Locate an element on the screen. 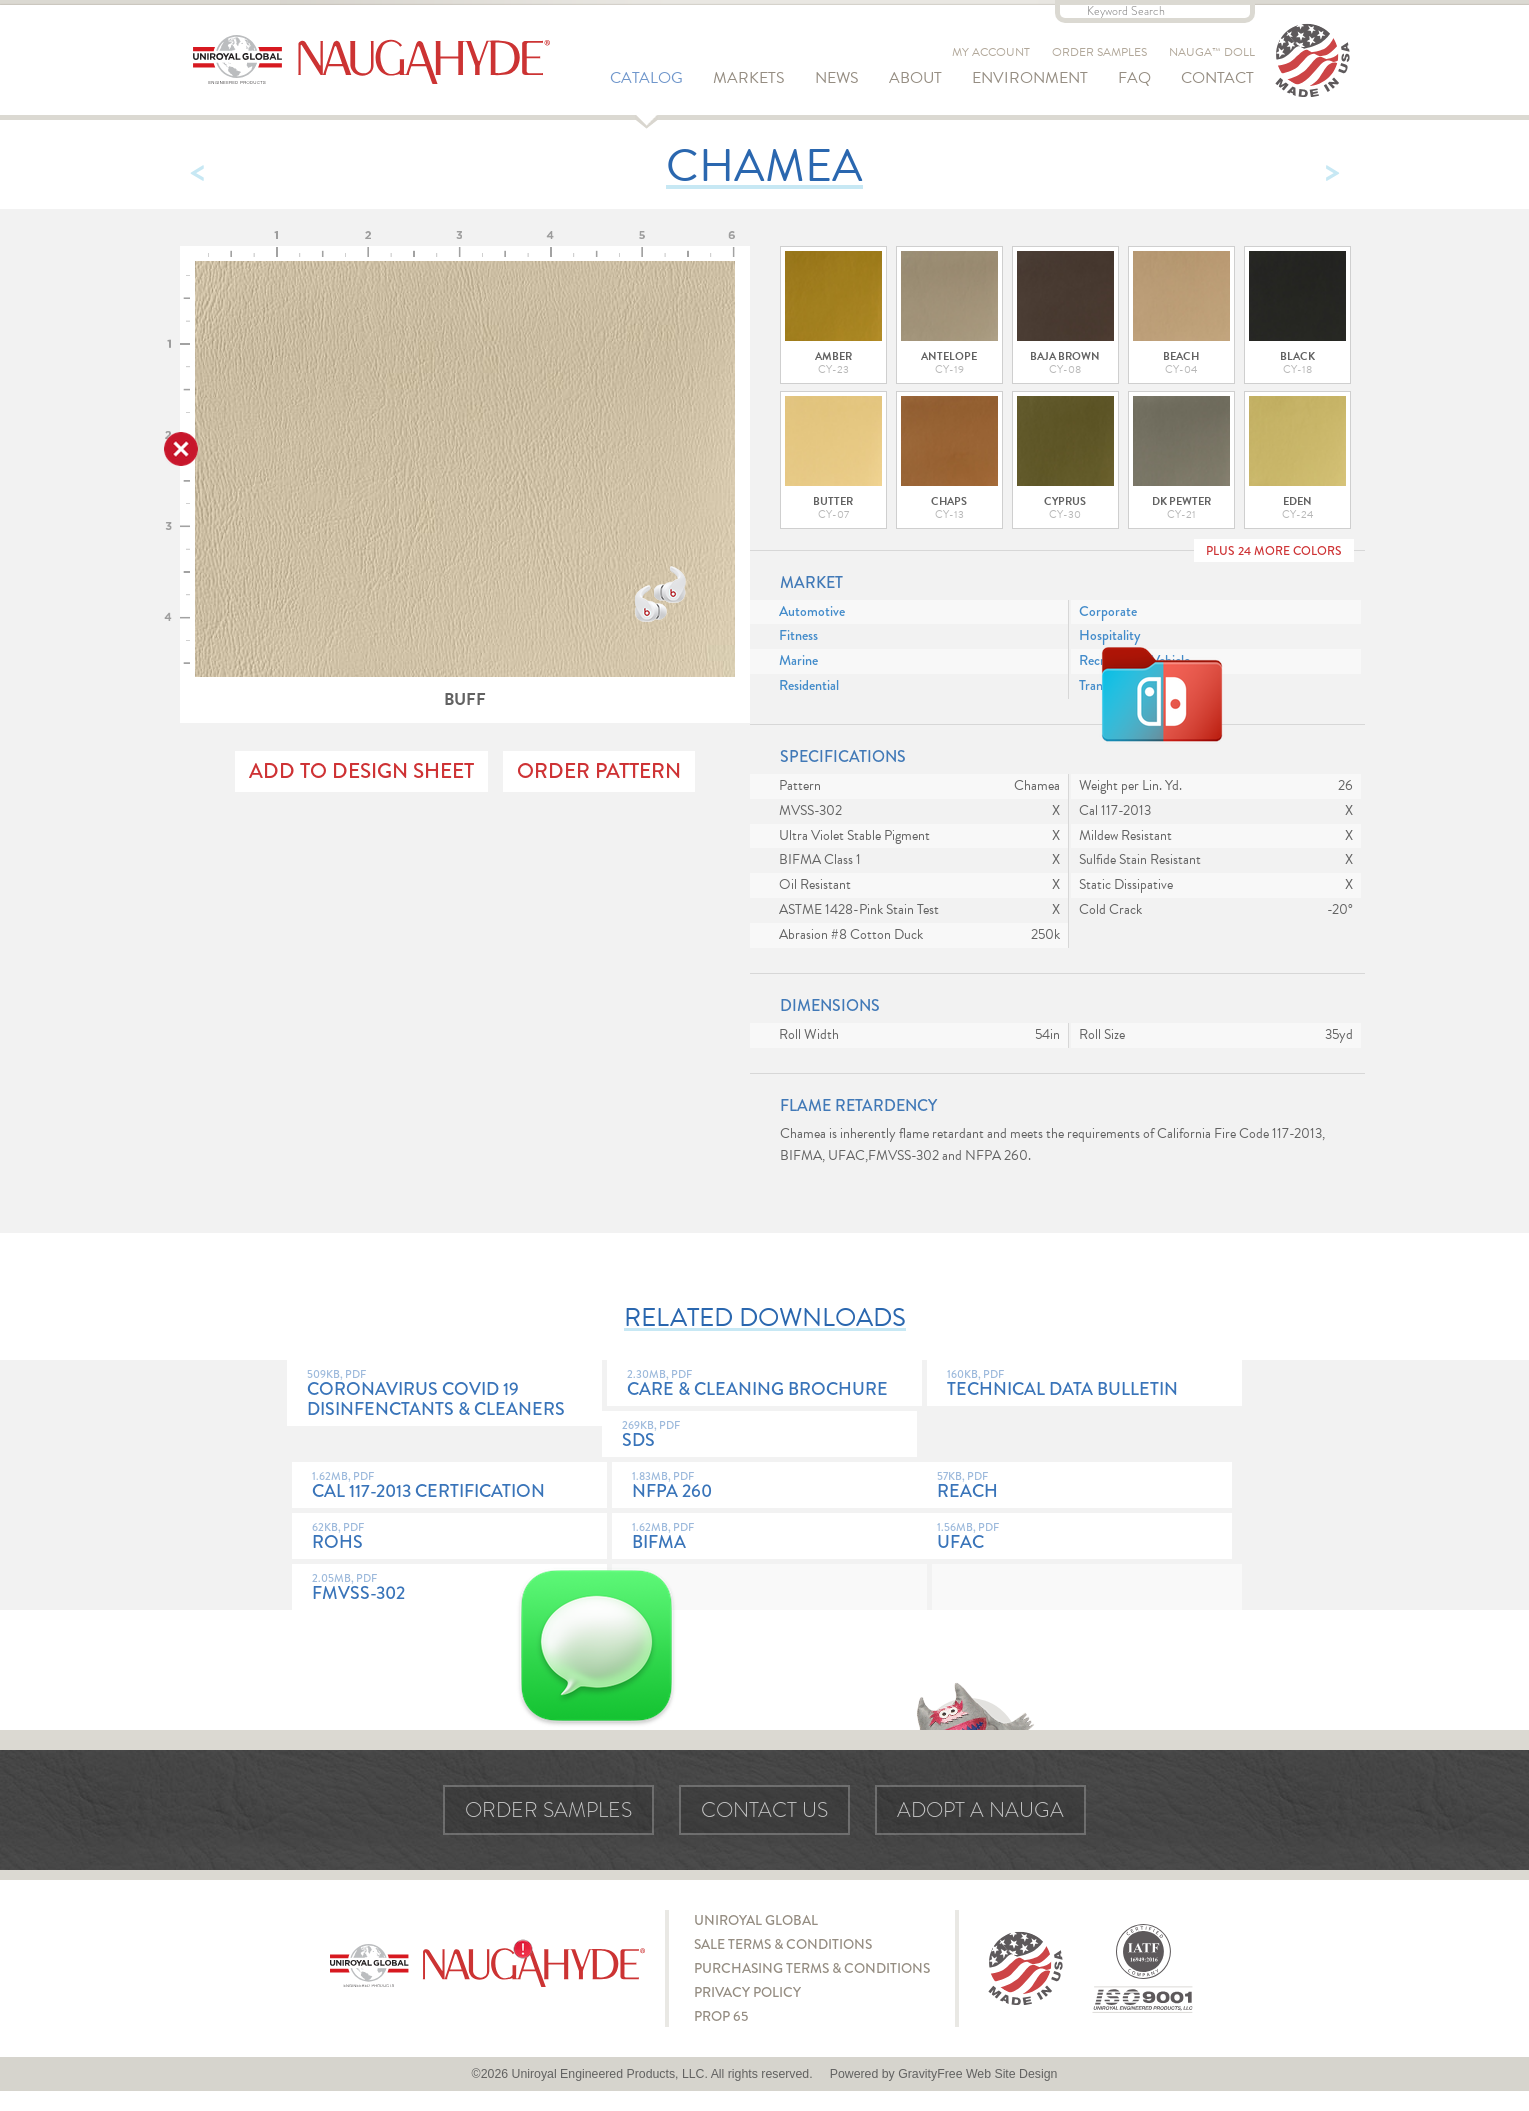 The image size is (1529, 2111). beats fit pro earbuds bluetooth device is located at coordinates (660, 595).